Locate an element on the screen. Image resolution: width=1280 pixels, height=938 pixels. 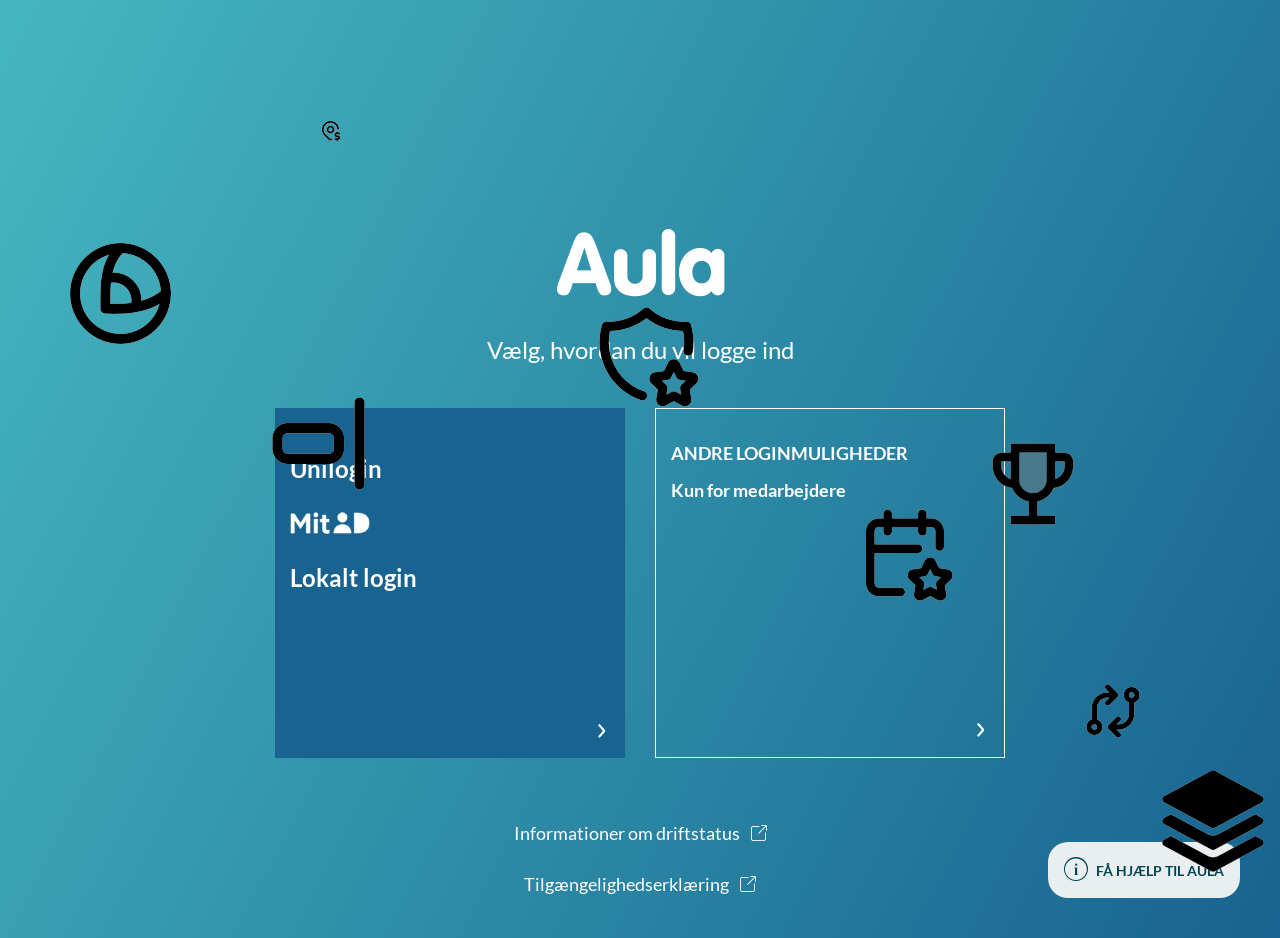
view achievements or awards is located at coordinates (1033, 484).